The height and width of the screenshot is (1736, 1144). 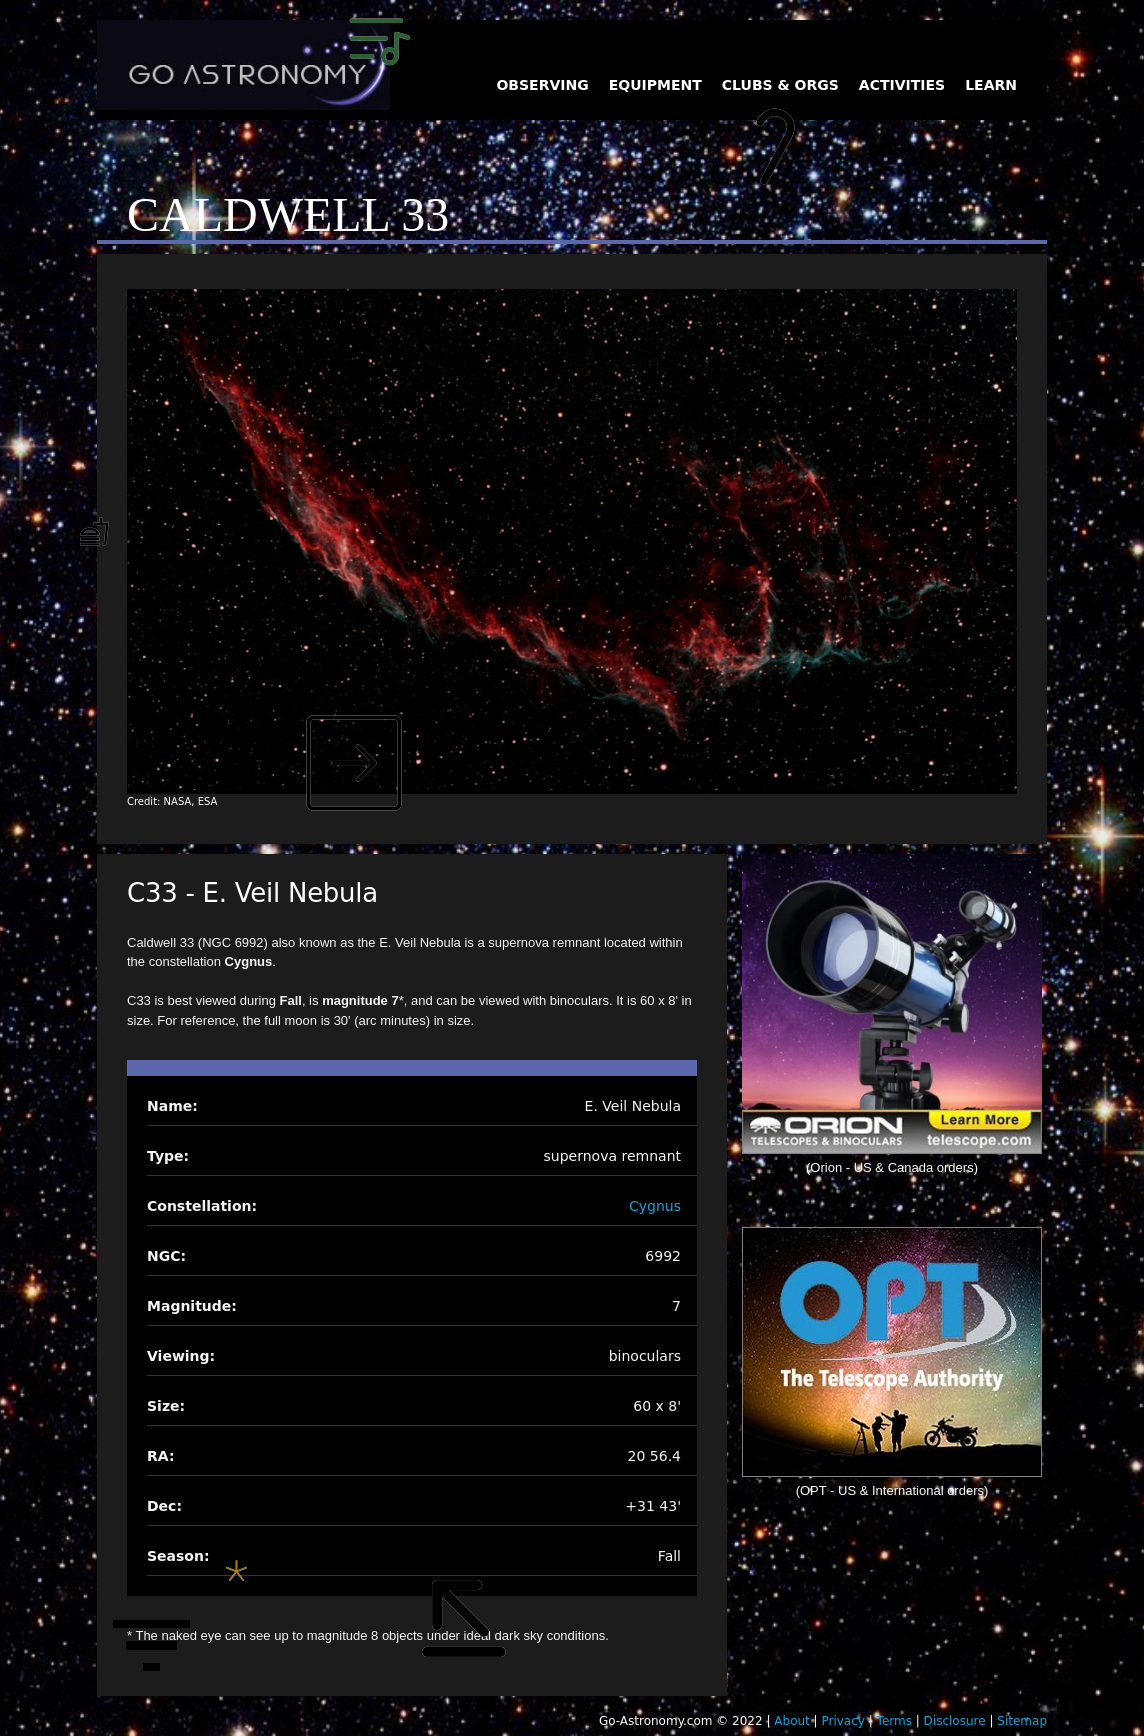 What do you see at coordinates (460, 1618) in the screenshot?
I see `navigate to the top-left or beginning of content` at bounding box center [460, 1618].